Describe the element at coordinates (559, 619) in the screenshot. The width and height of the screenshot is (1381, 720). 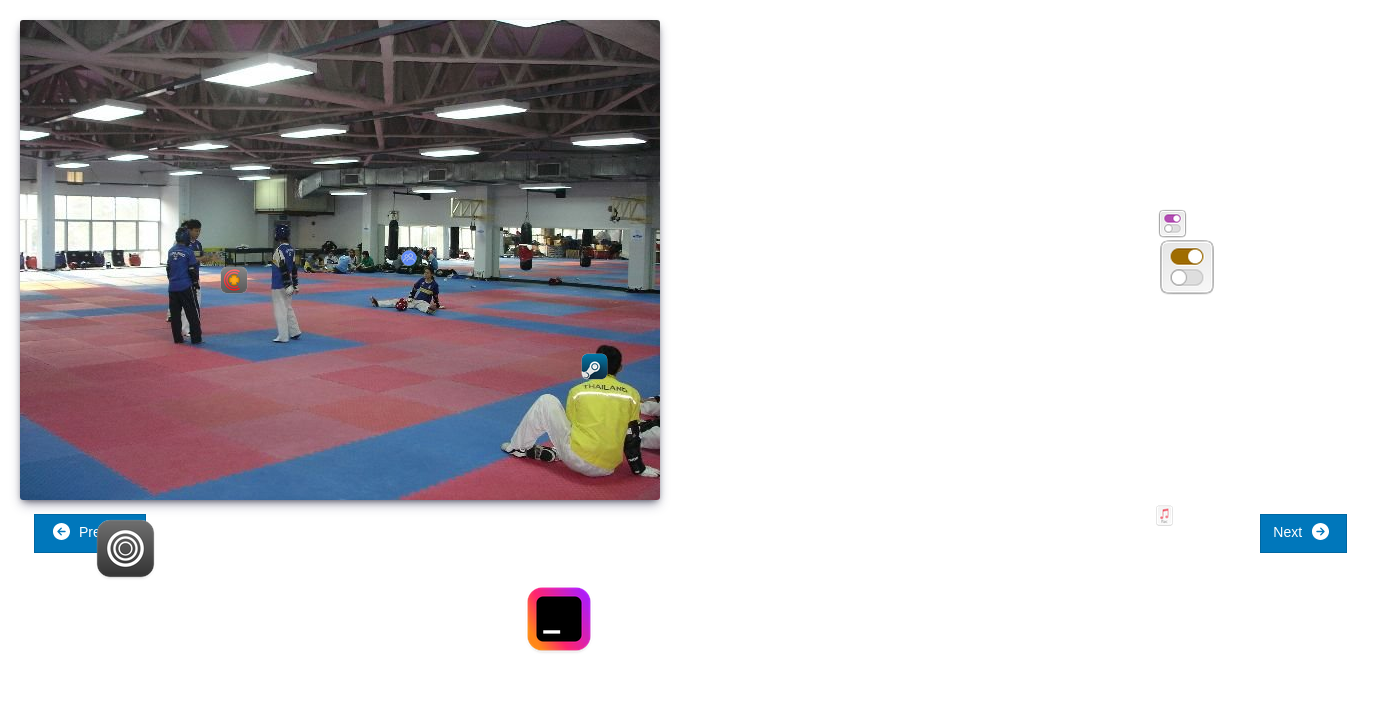
I see `open jetbrains toolbox to manage ides` at that location.